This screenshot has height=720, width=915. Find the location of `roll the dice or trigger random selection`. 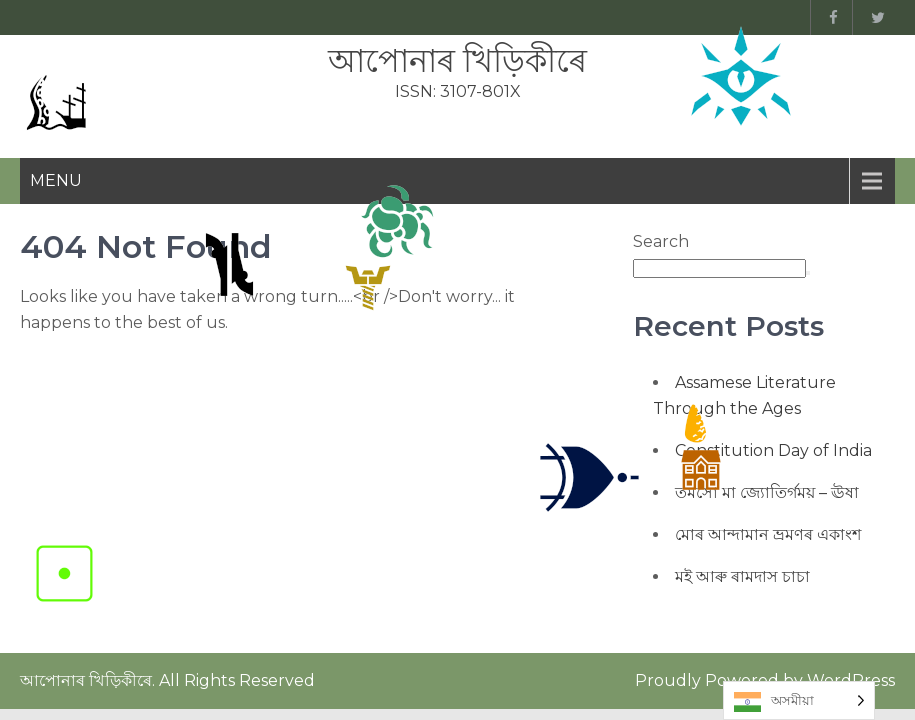

roll the dice or trigger random selection is located at coordinates (64, 573).